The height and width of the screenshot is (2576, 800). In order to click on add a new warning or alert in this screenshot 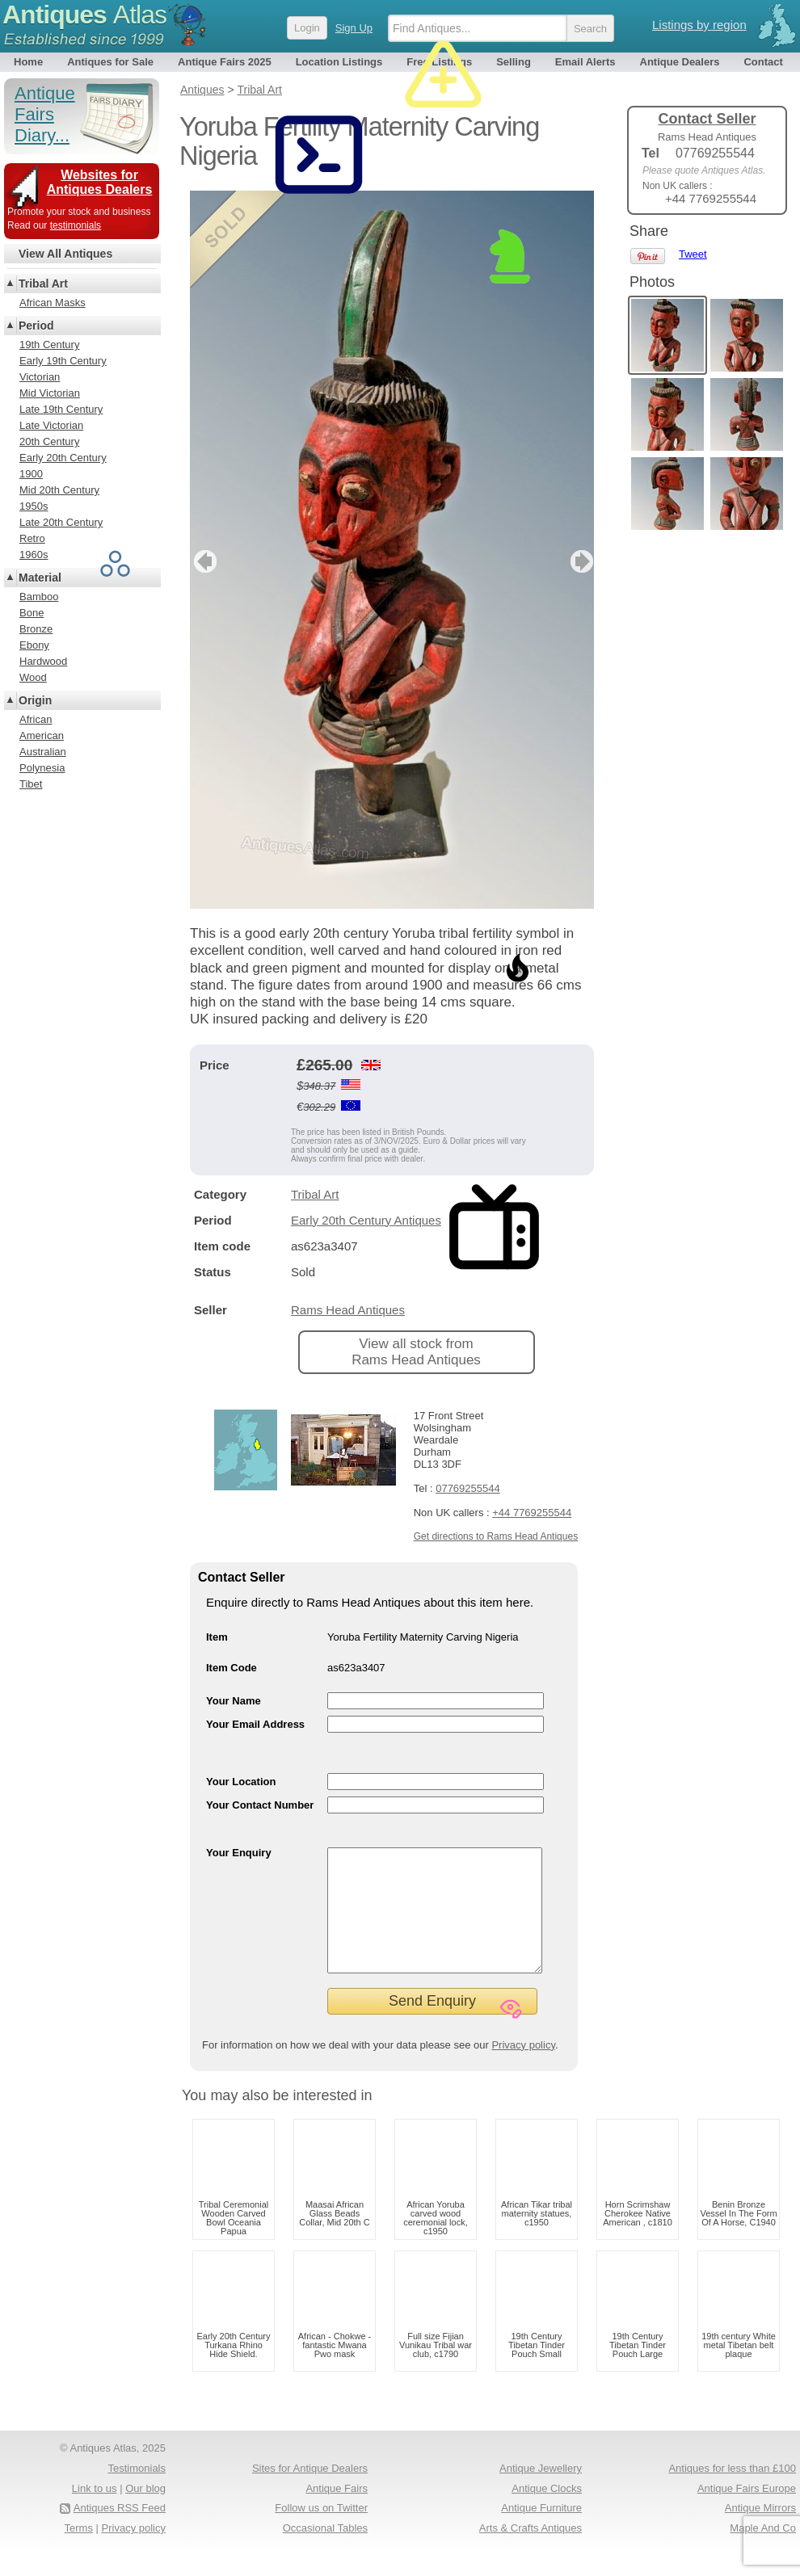, I will do `click(443, 76)`.